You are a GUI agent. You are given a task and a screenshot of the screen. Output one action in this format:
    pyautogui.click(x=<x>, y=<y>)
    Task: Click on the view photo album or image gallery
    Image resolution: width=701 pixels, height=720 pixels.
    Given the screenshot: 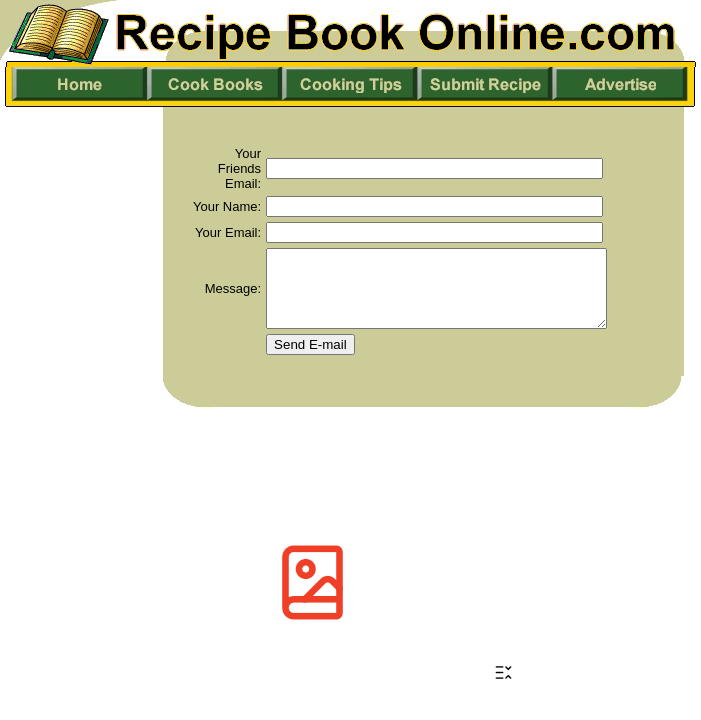 What is the action you would take?
    pyautogui.click(x=312, y=582)
    